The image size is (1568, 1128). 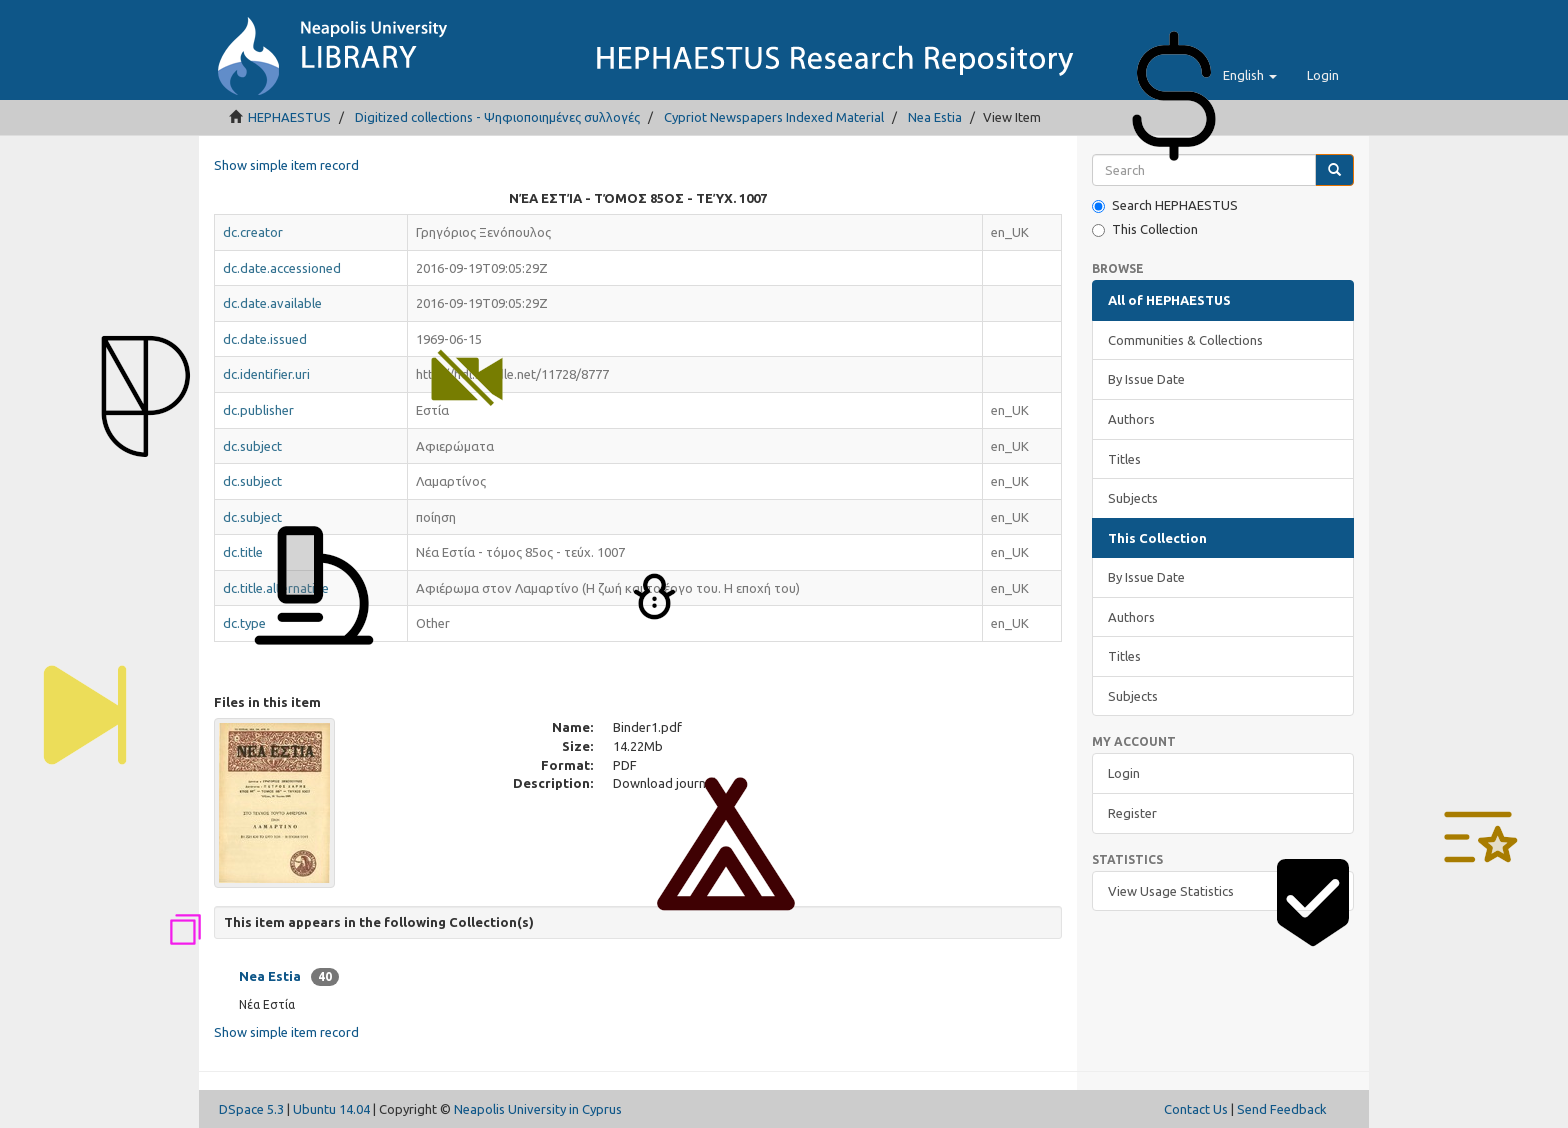 I want to click on access camping or outdoor activity features, so click(x=726, y=851).